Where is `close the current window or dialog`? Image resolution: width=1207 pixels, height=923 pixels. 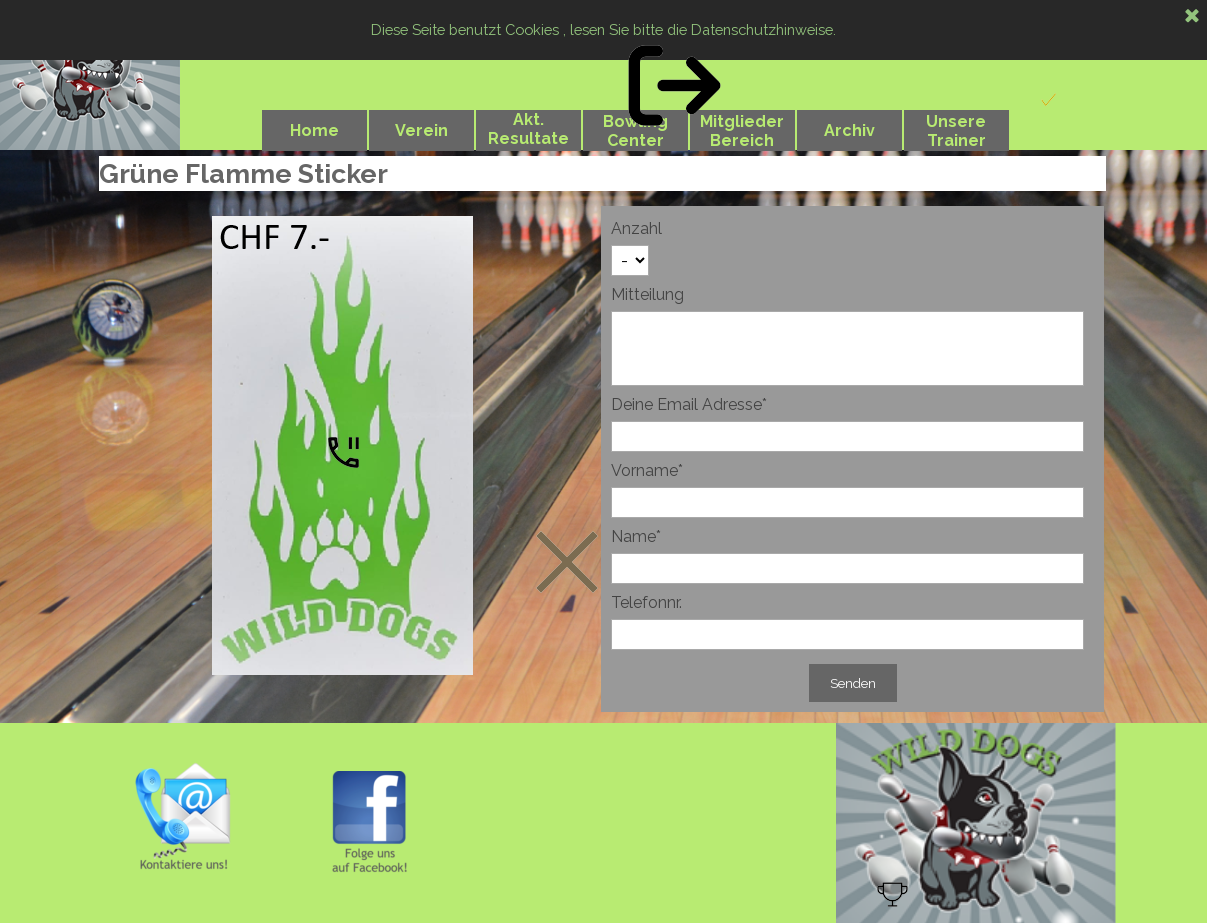
close the current window or dialog is located at coordinates (567, 562).